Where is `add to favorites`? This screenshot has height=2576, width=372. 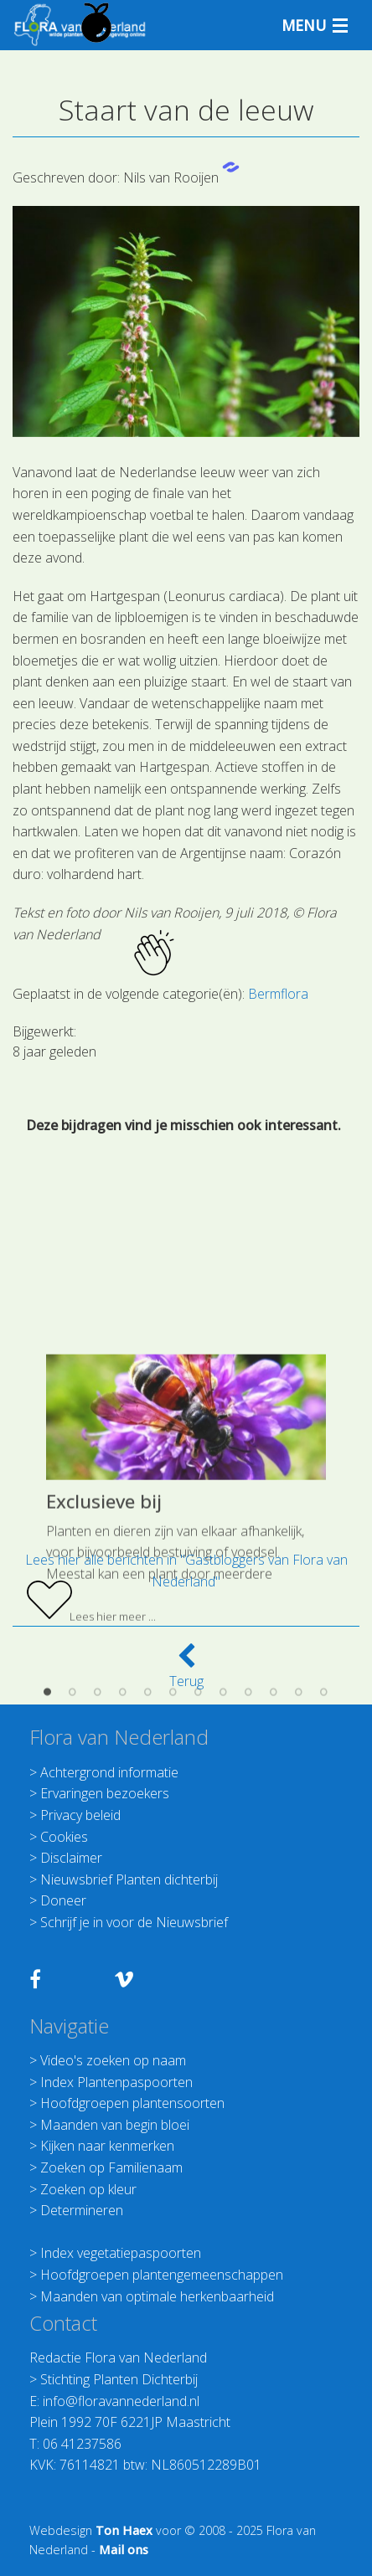
add to favorites is located at coordinates (49, 1598).